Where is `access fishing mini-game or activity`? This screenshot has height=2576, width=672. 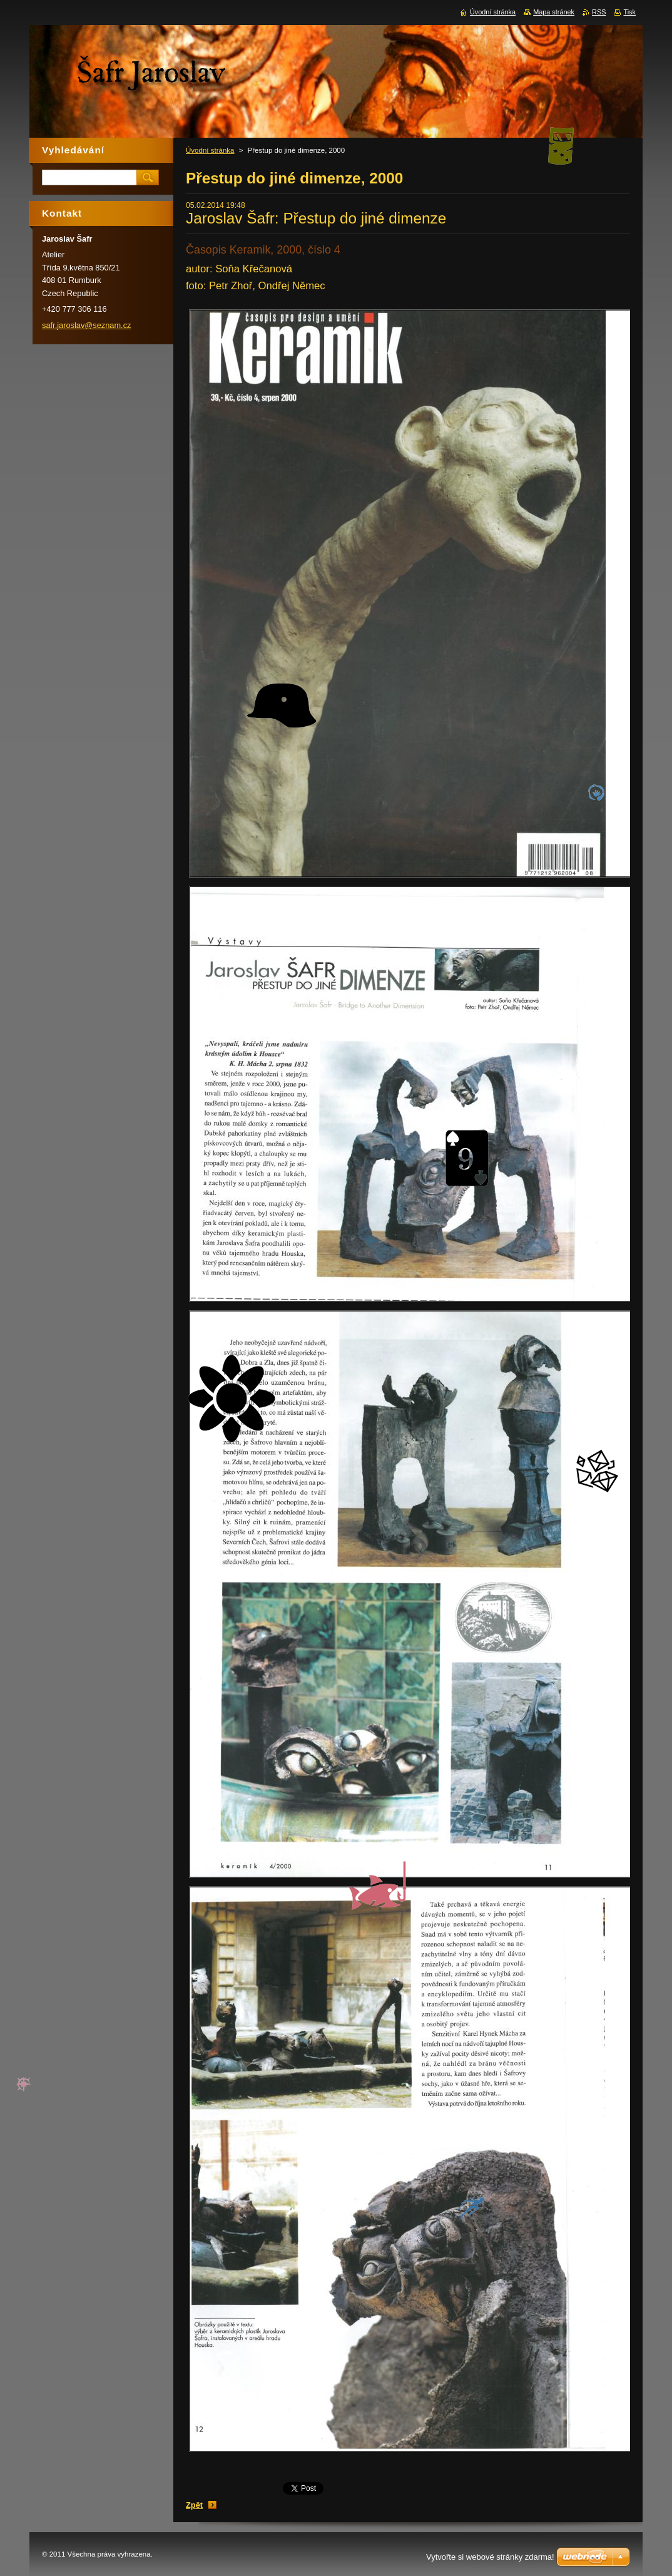 access fishing mini-game or activity is located at coordinates (379, 1889).